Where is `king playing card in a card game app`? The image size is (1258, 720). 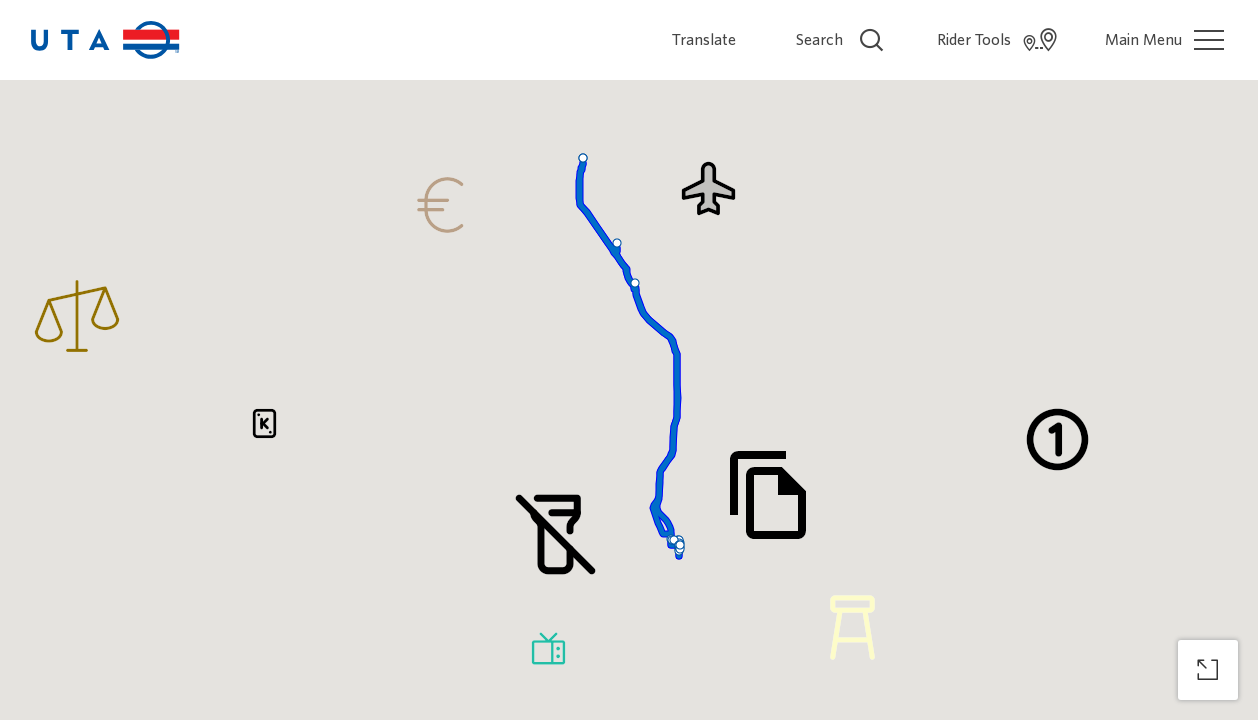
king playing card in a card game app is located at coordinates (264, 423).